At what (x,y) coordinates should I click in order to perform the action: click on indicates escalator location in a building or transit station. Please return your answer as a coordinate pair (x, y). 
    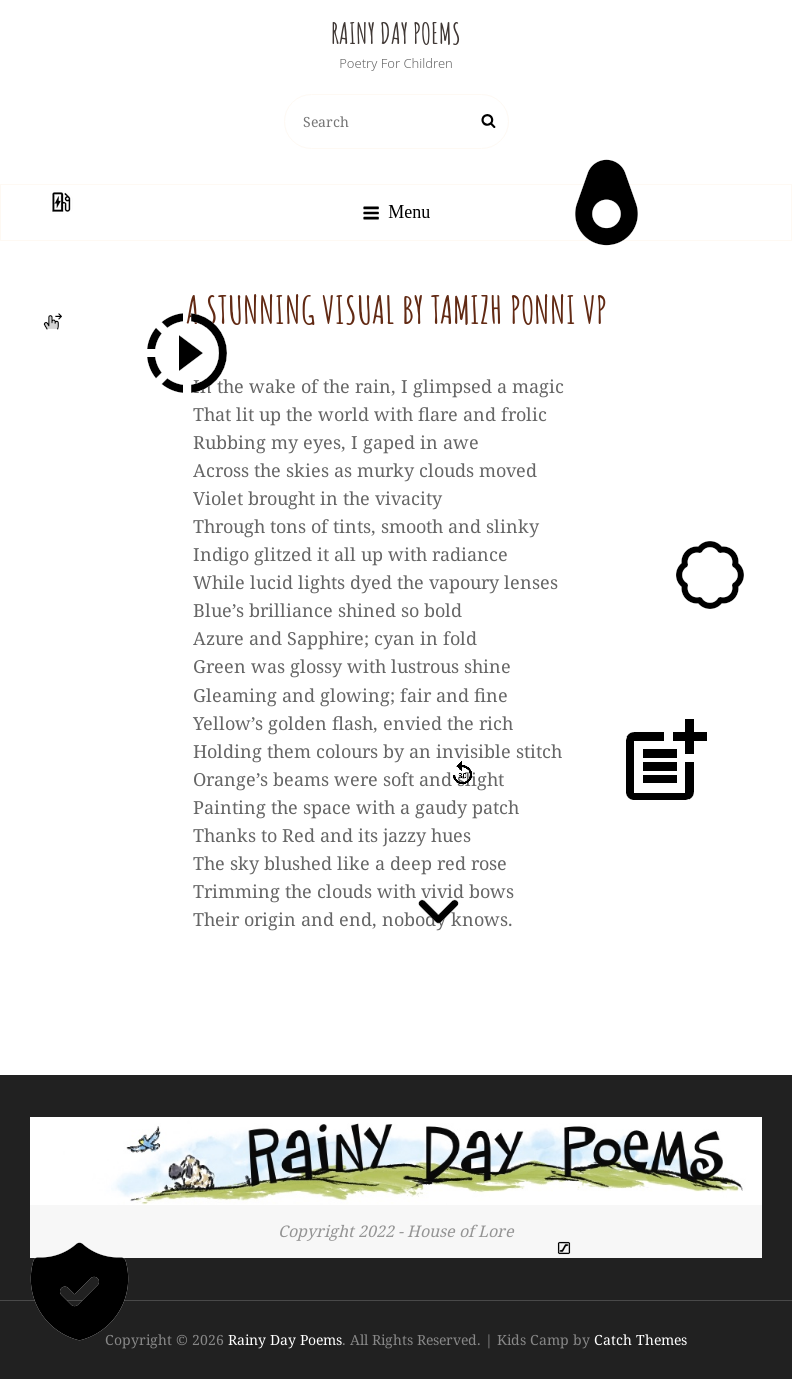
    Looking at the image, I should click on (564, 1248).